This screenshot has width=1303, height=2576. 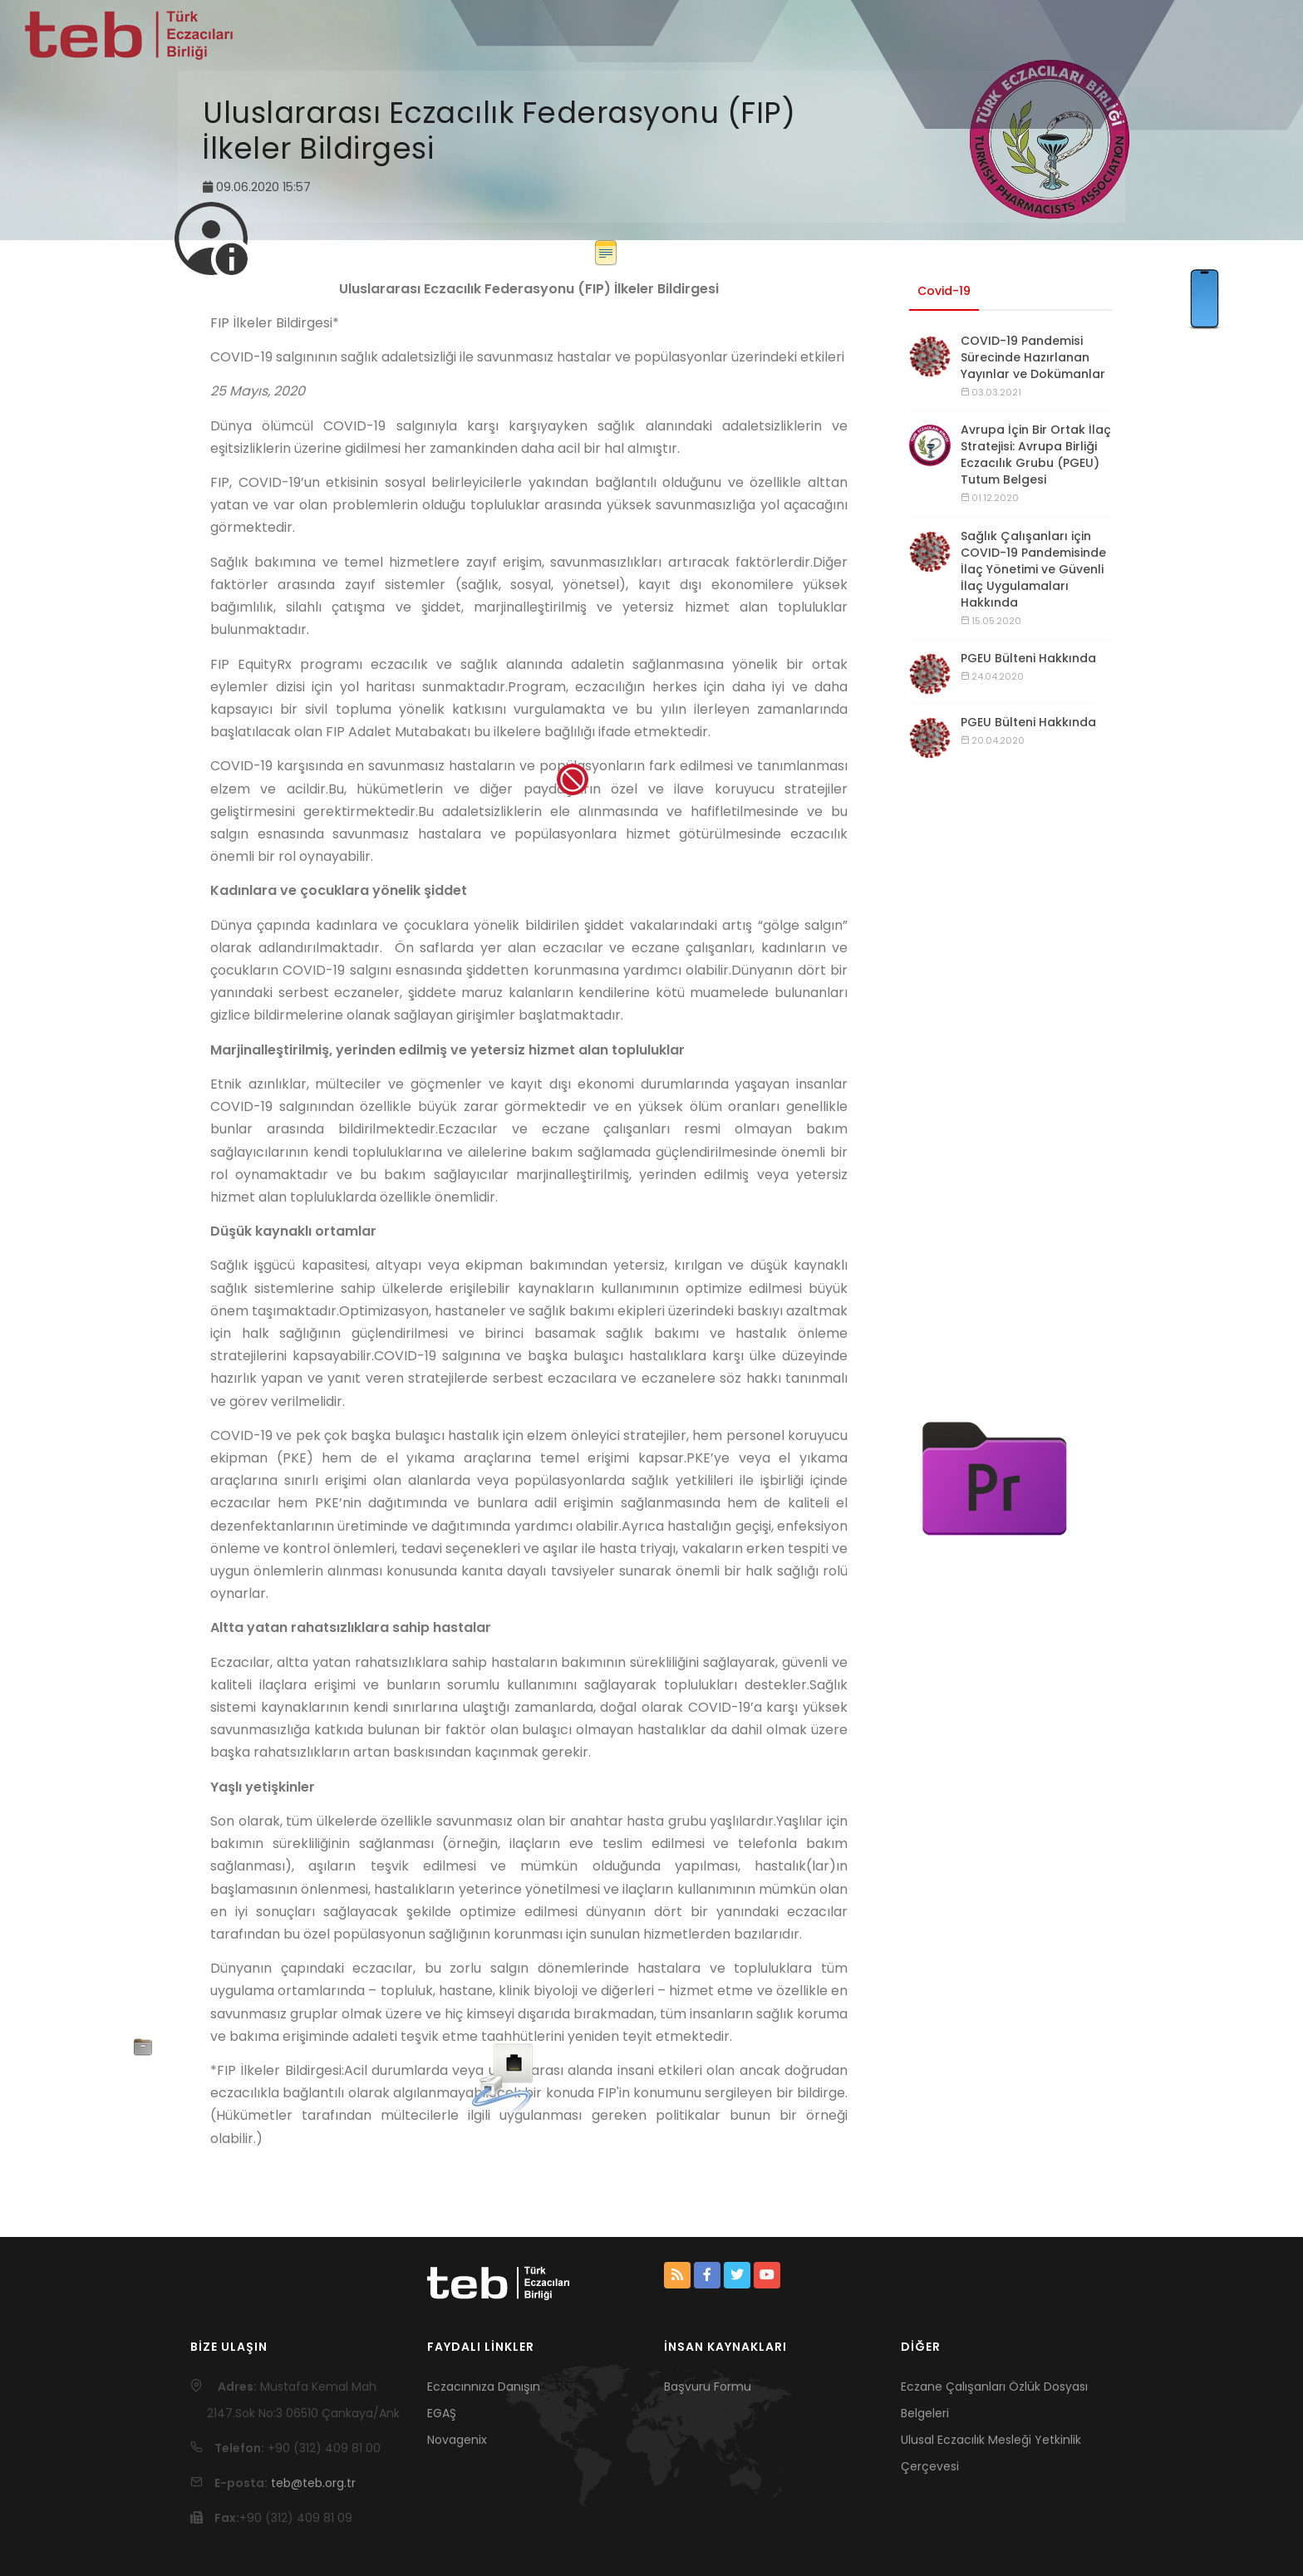 What do you see at coordinates (504, 2079) in the screenshot?
I see `indicates wired network connection is disconnected` at bounding box center [504, 2079].